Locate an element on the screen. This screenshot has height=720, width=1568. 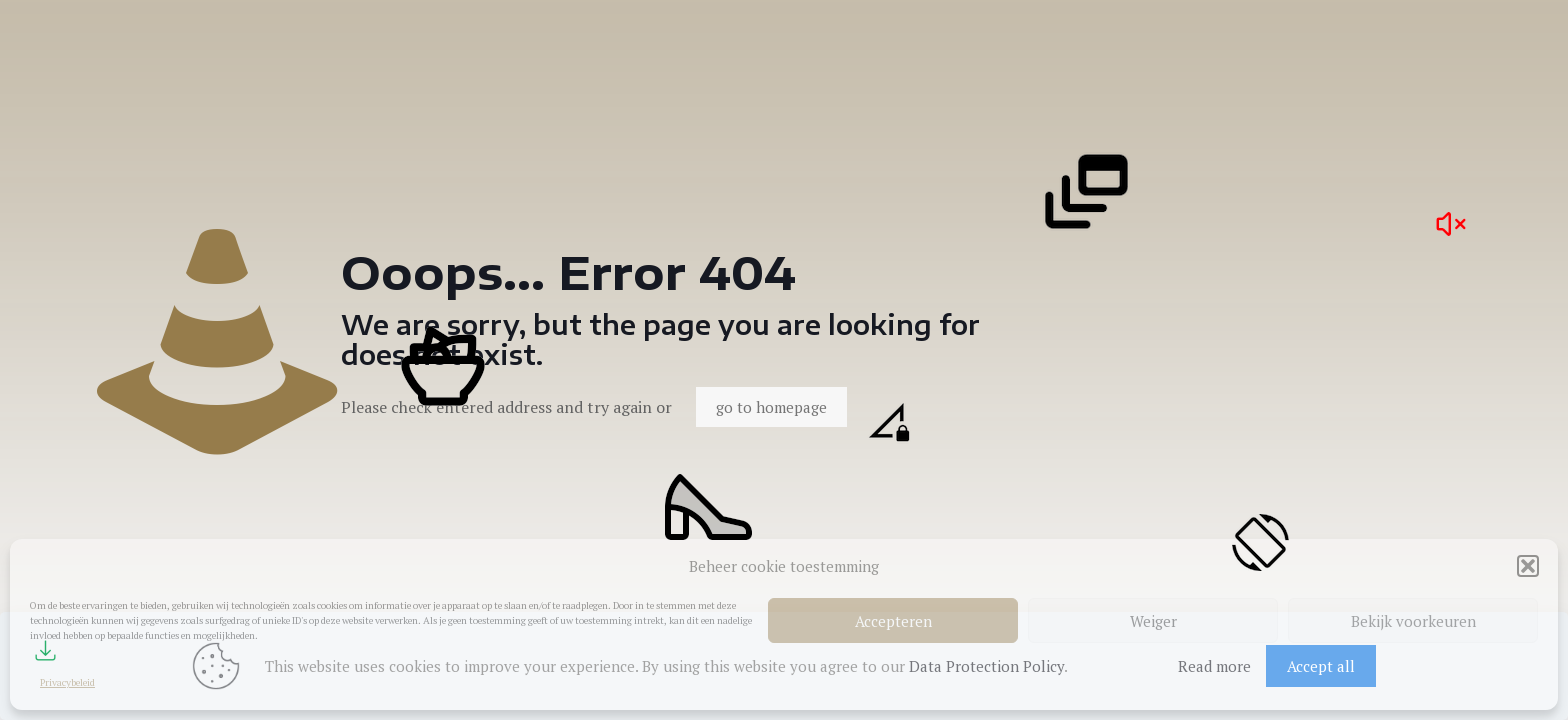
browse women's footwear category is located at coordinates (704, 510).